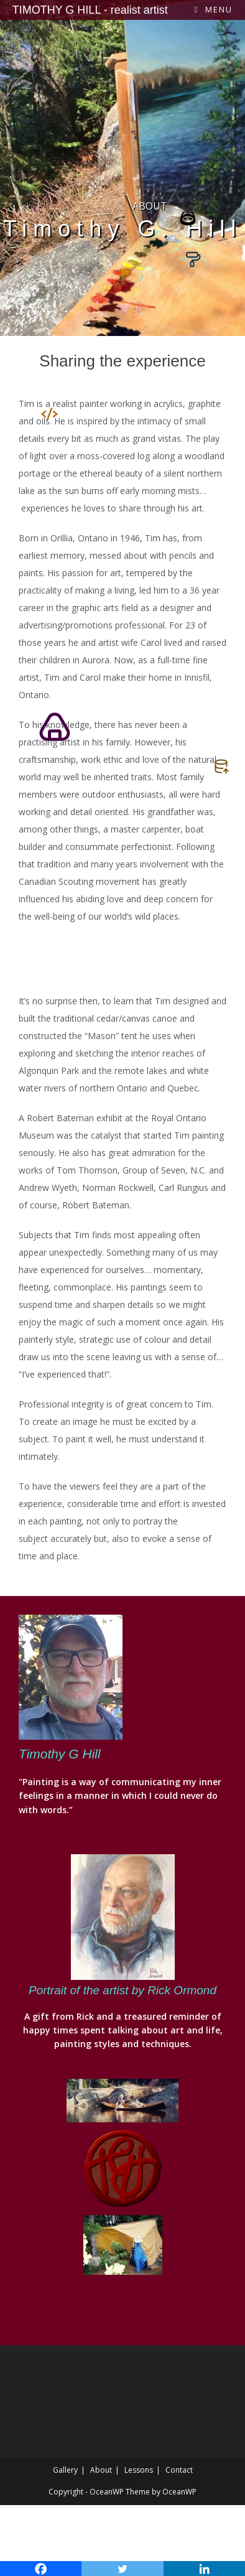  I want to click on import data into database, so click(221, 766).